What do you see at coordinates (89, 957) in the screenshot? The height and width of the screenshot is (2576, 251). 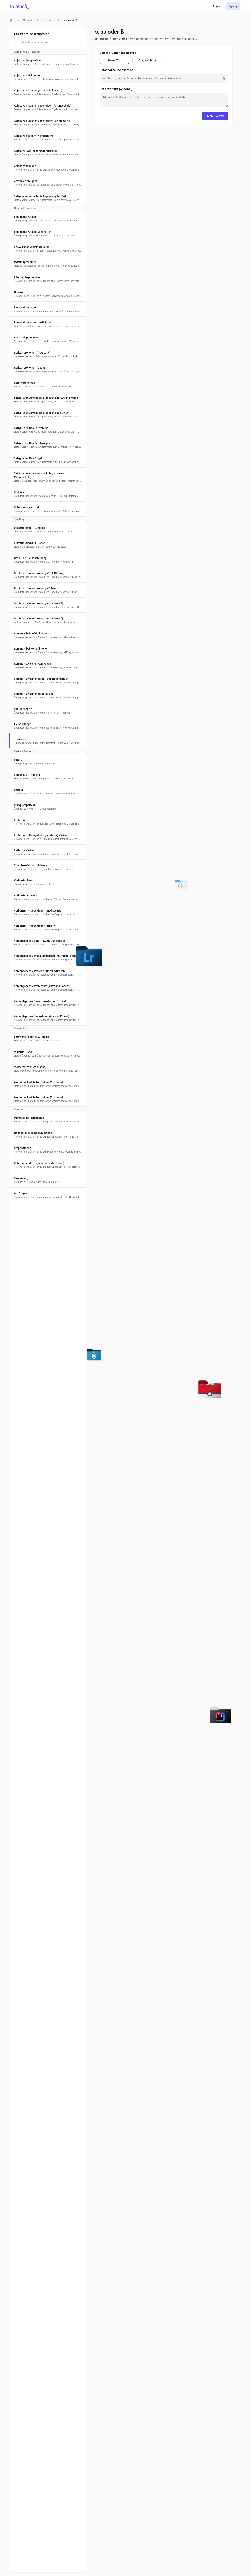 I see `open Adobe Lightroom project folder` at bounding box center [89, 957].